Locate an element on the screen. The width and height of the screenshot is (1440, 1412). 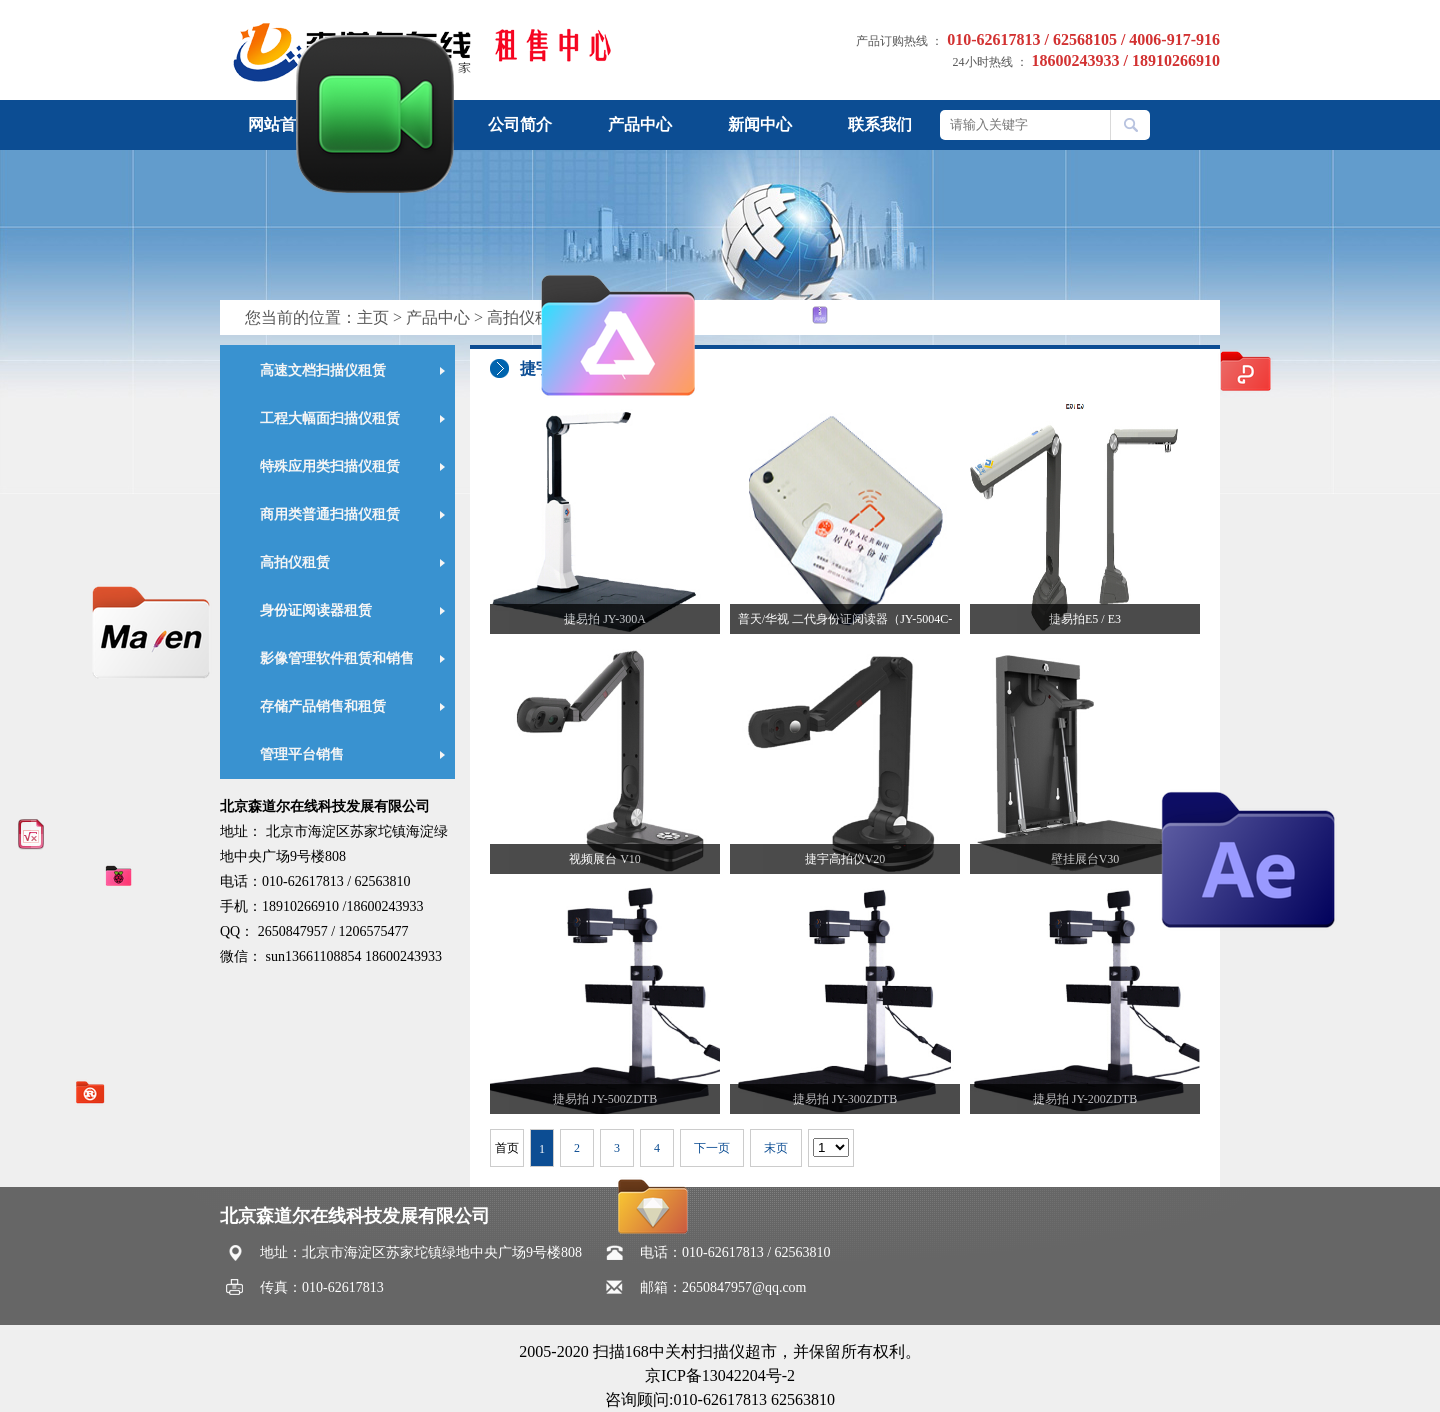
open sketch app project files is located at coordinates (652, 1208).